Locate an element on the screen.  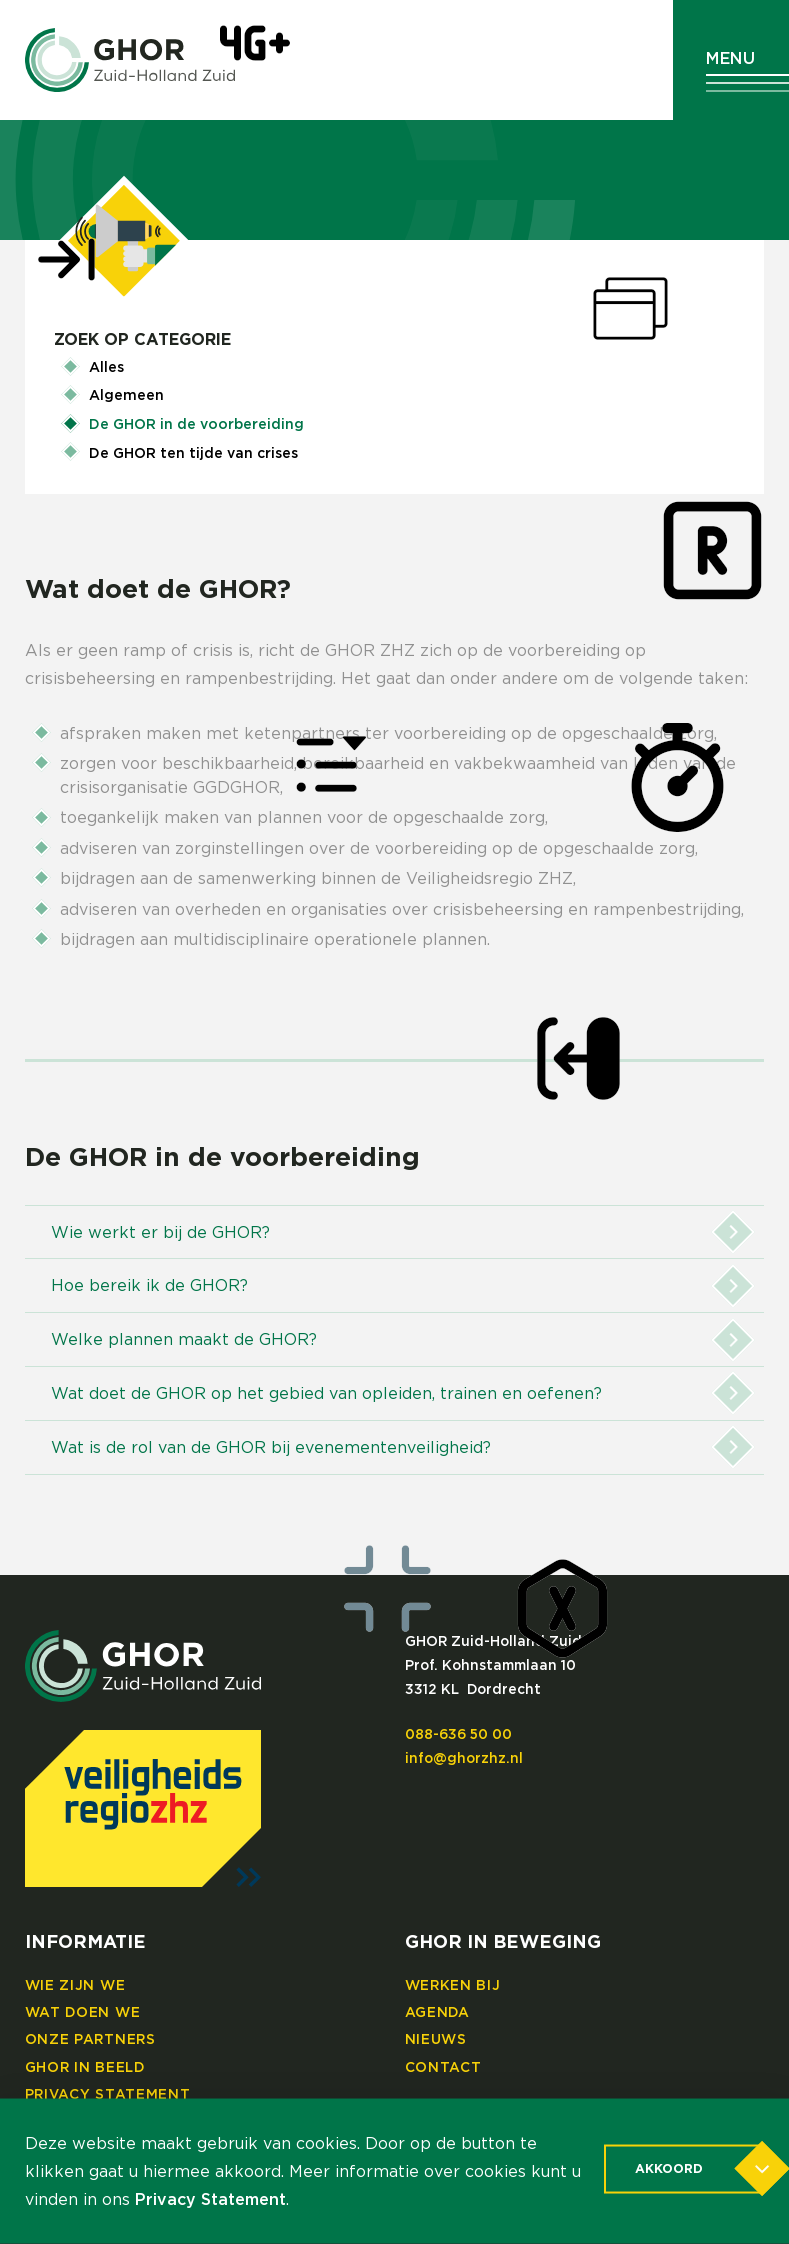
select multiple items from a list is located at coordinates (329, 764).